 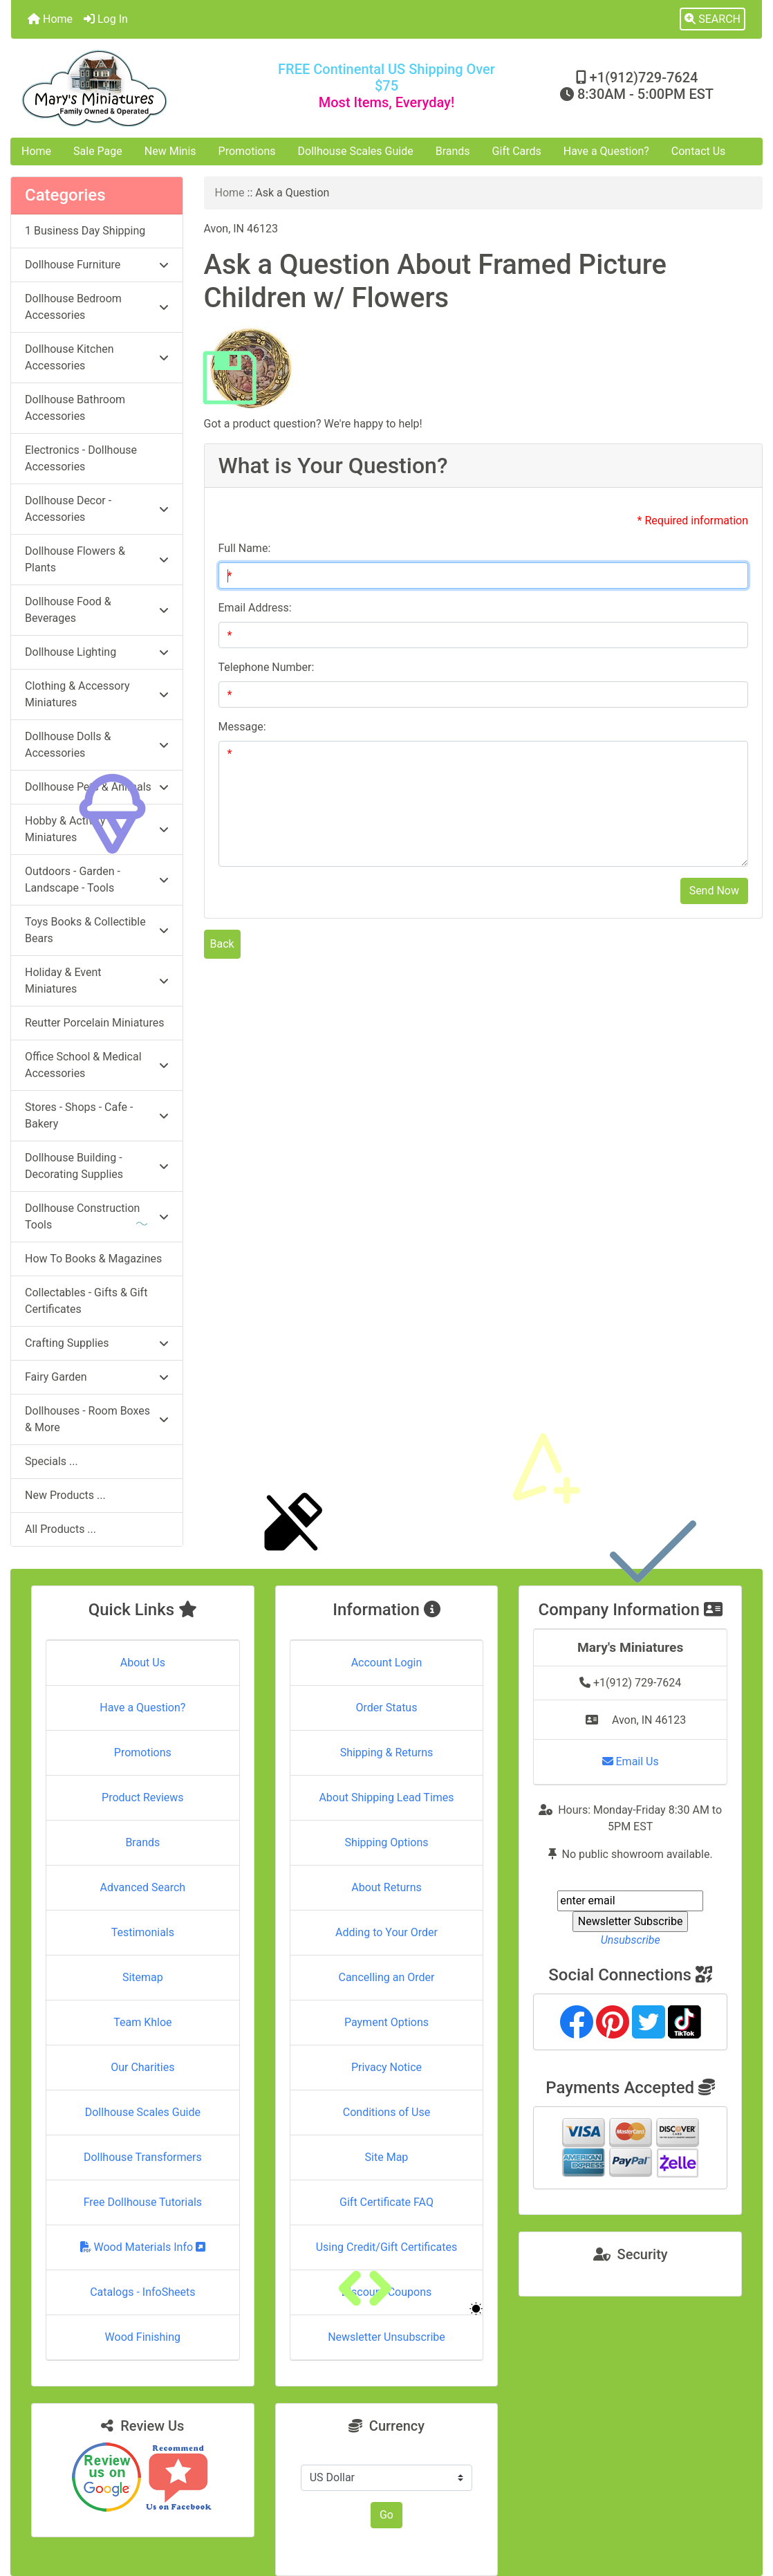 I want to click on switch to light mode, so click(x=476, y=2308).